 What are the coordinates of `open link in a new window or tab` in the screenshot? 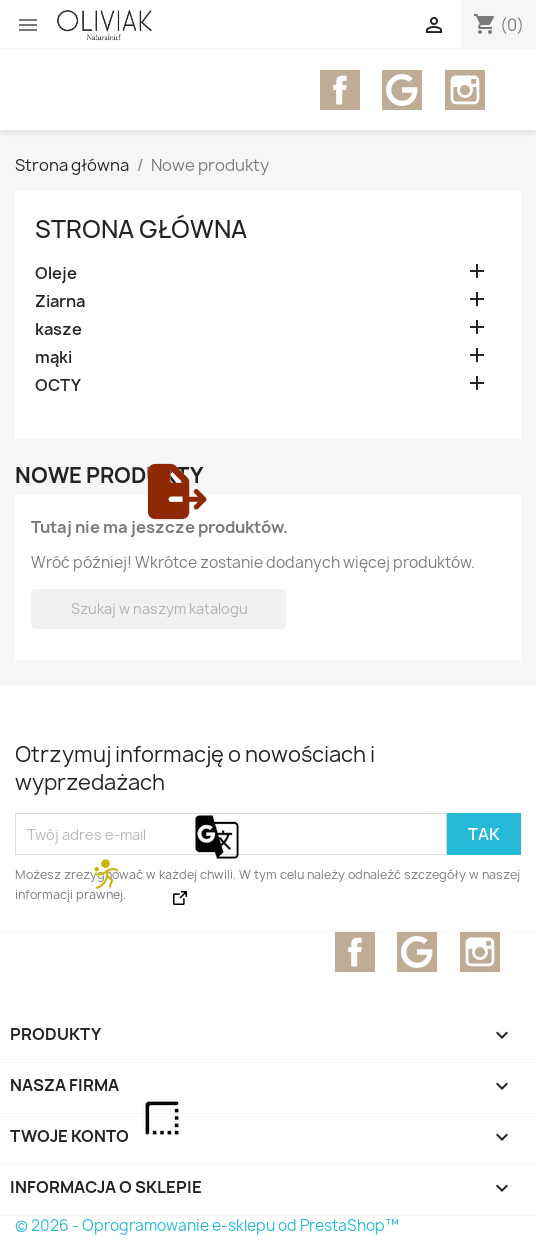 It's located at (180, 898).